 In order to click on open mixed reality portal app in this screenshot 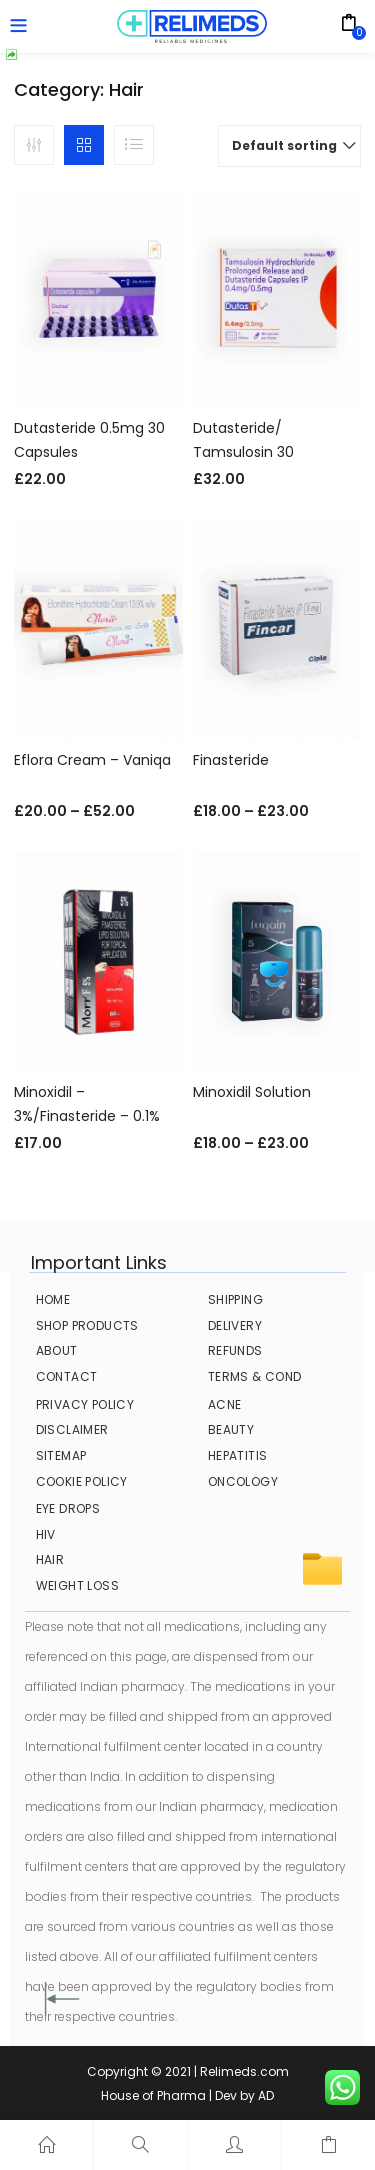, I will do `click(274, 974)`.